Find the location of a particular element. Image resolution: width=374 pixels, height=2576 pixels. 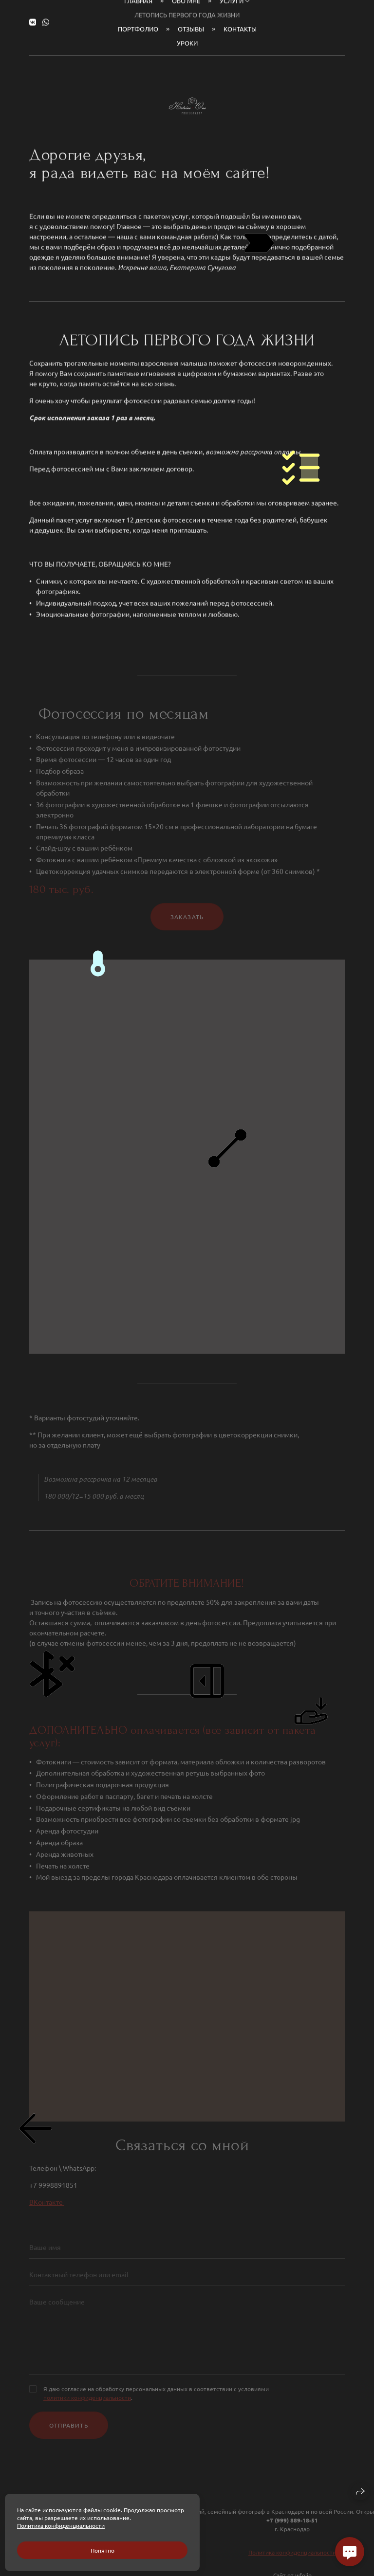

view completed tasks or checklist is located at coordinates (301, 468).